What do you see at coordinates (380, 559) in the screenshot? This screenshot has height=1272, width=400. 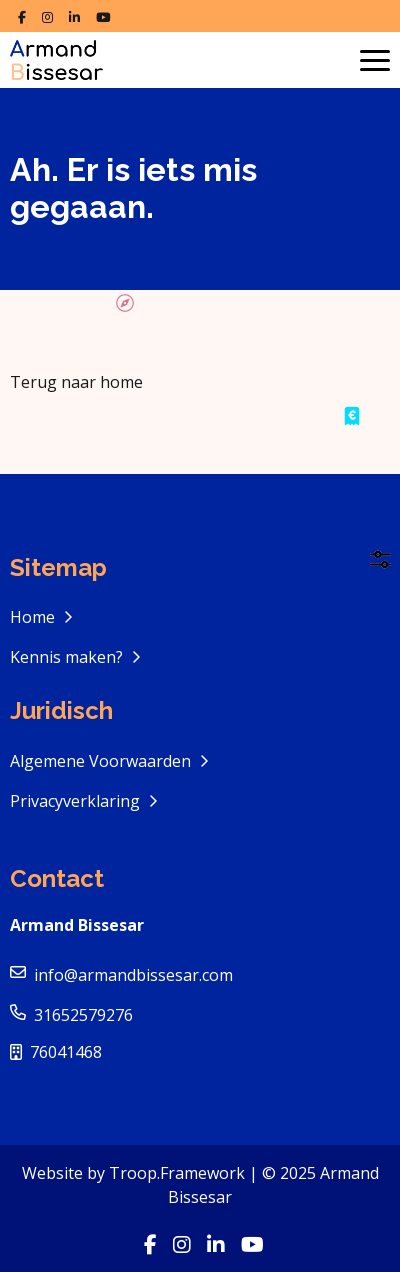 I see `adjust settings or preferences` at bounding box center [380, 559].